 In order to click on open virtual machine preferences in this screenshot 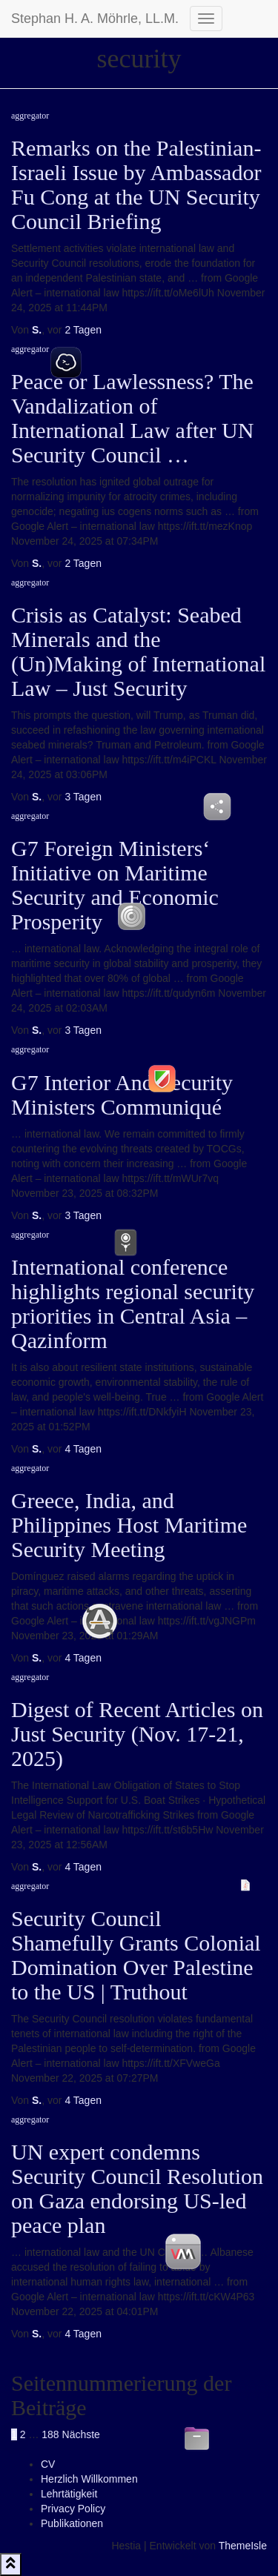, I will do `click(183, 2252)`.